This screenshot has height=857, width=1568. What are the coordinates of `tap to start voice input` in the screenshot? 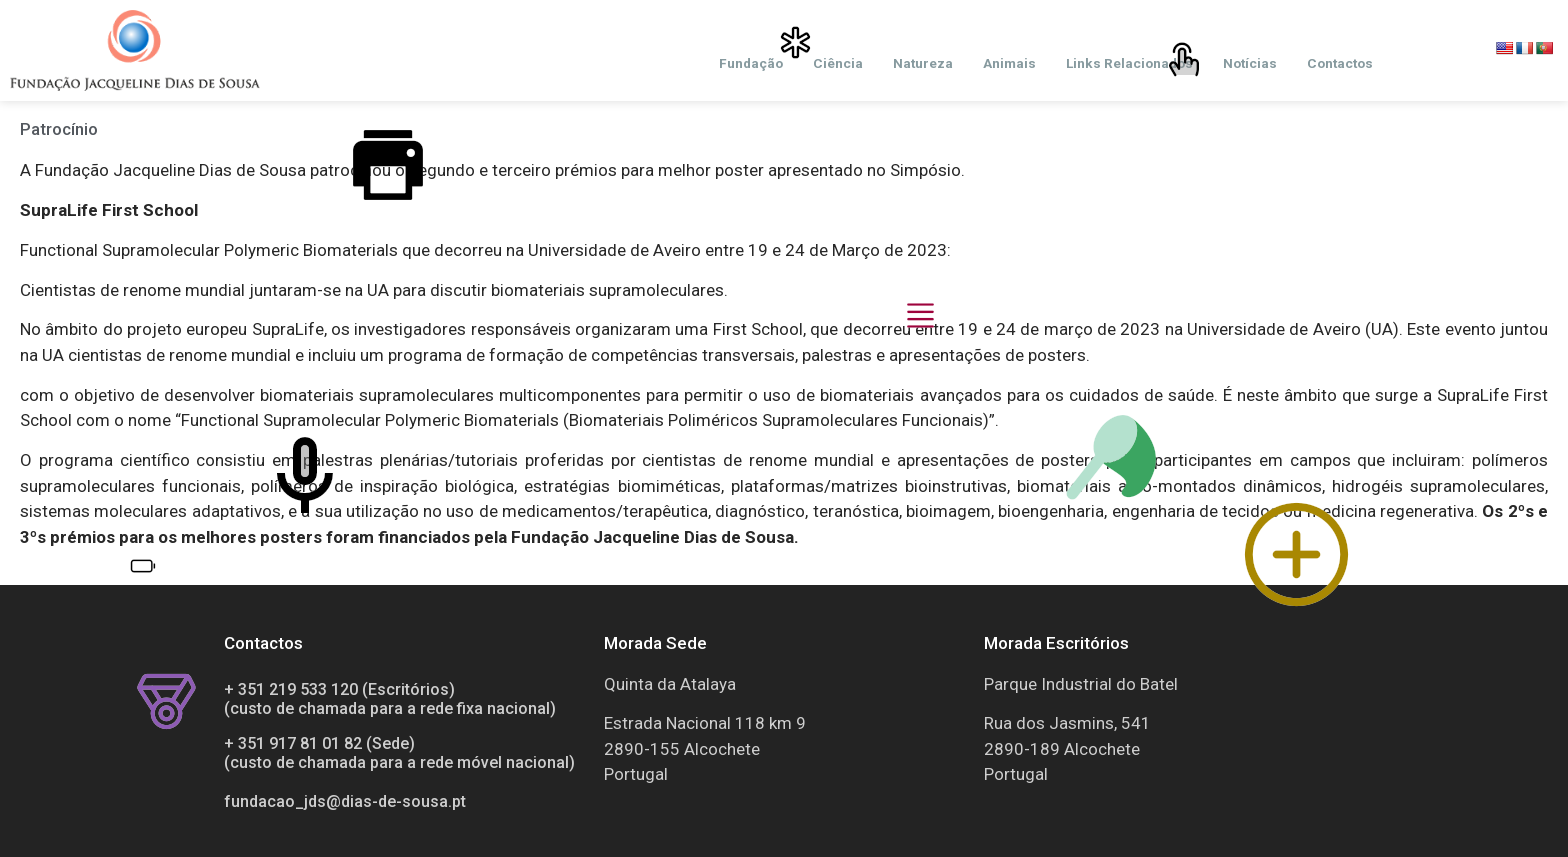 It's located at (305, 477).